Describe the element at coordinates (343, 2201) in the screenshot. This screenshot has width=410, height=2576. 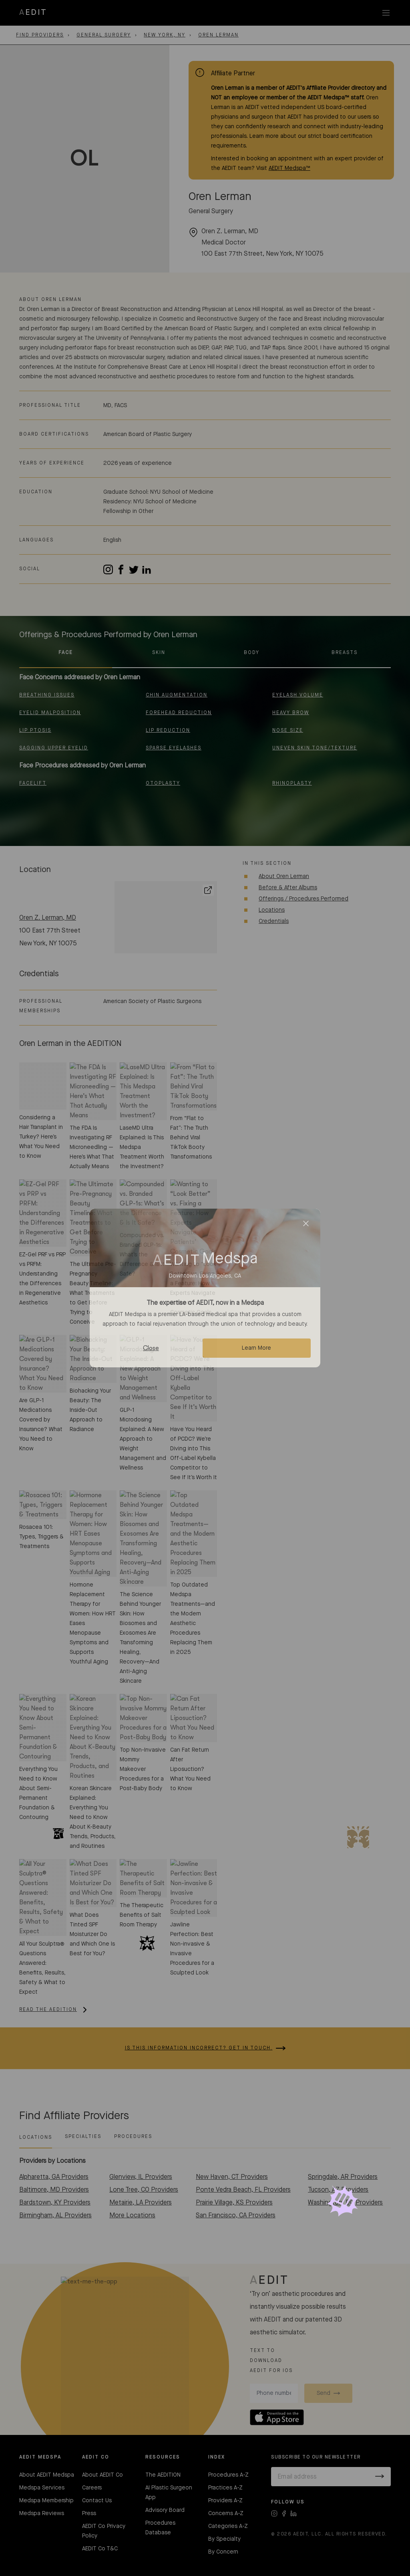
I see `trigger a punch or melee attack action` at that location.